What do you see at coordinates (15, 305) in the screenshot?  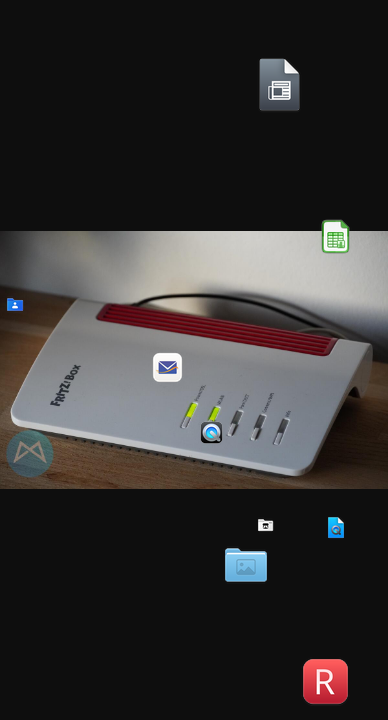 I see `open google contacts folder` at bounding box center [15, 305].